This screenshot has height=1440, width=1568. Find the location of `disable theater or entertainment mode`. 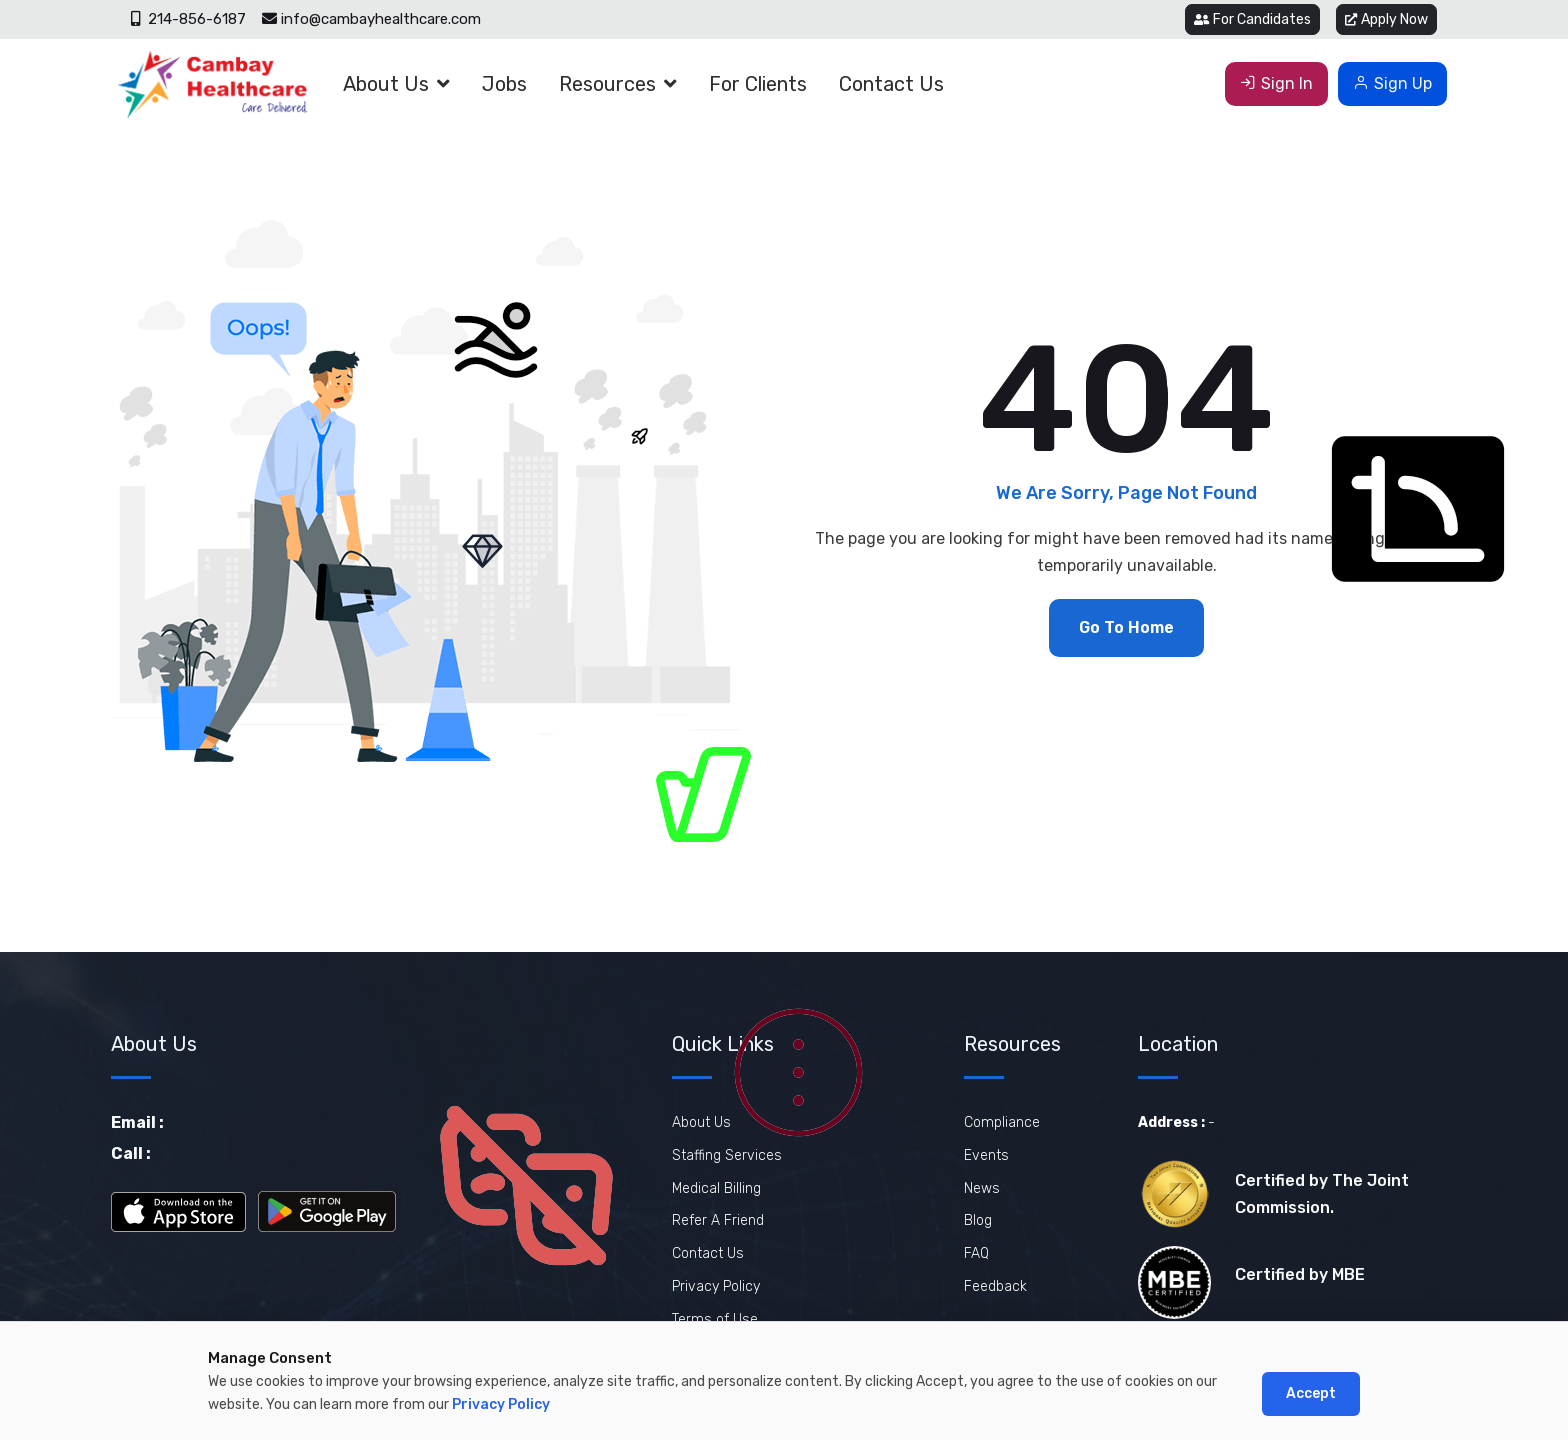

disable theater or entertainment mode is located at coordinates (526, 1185).